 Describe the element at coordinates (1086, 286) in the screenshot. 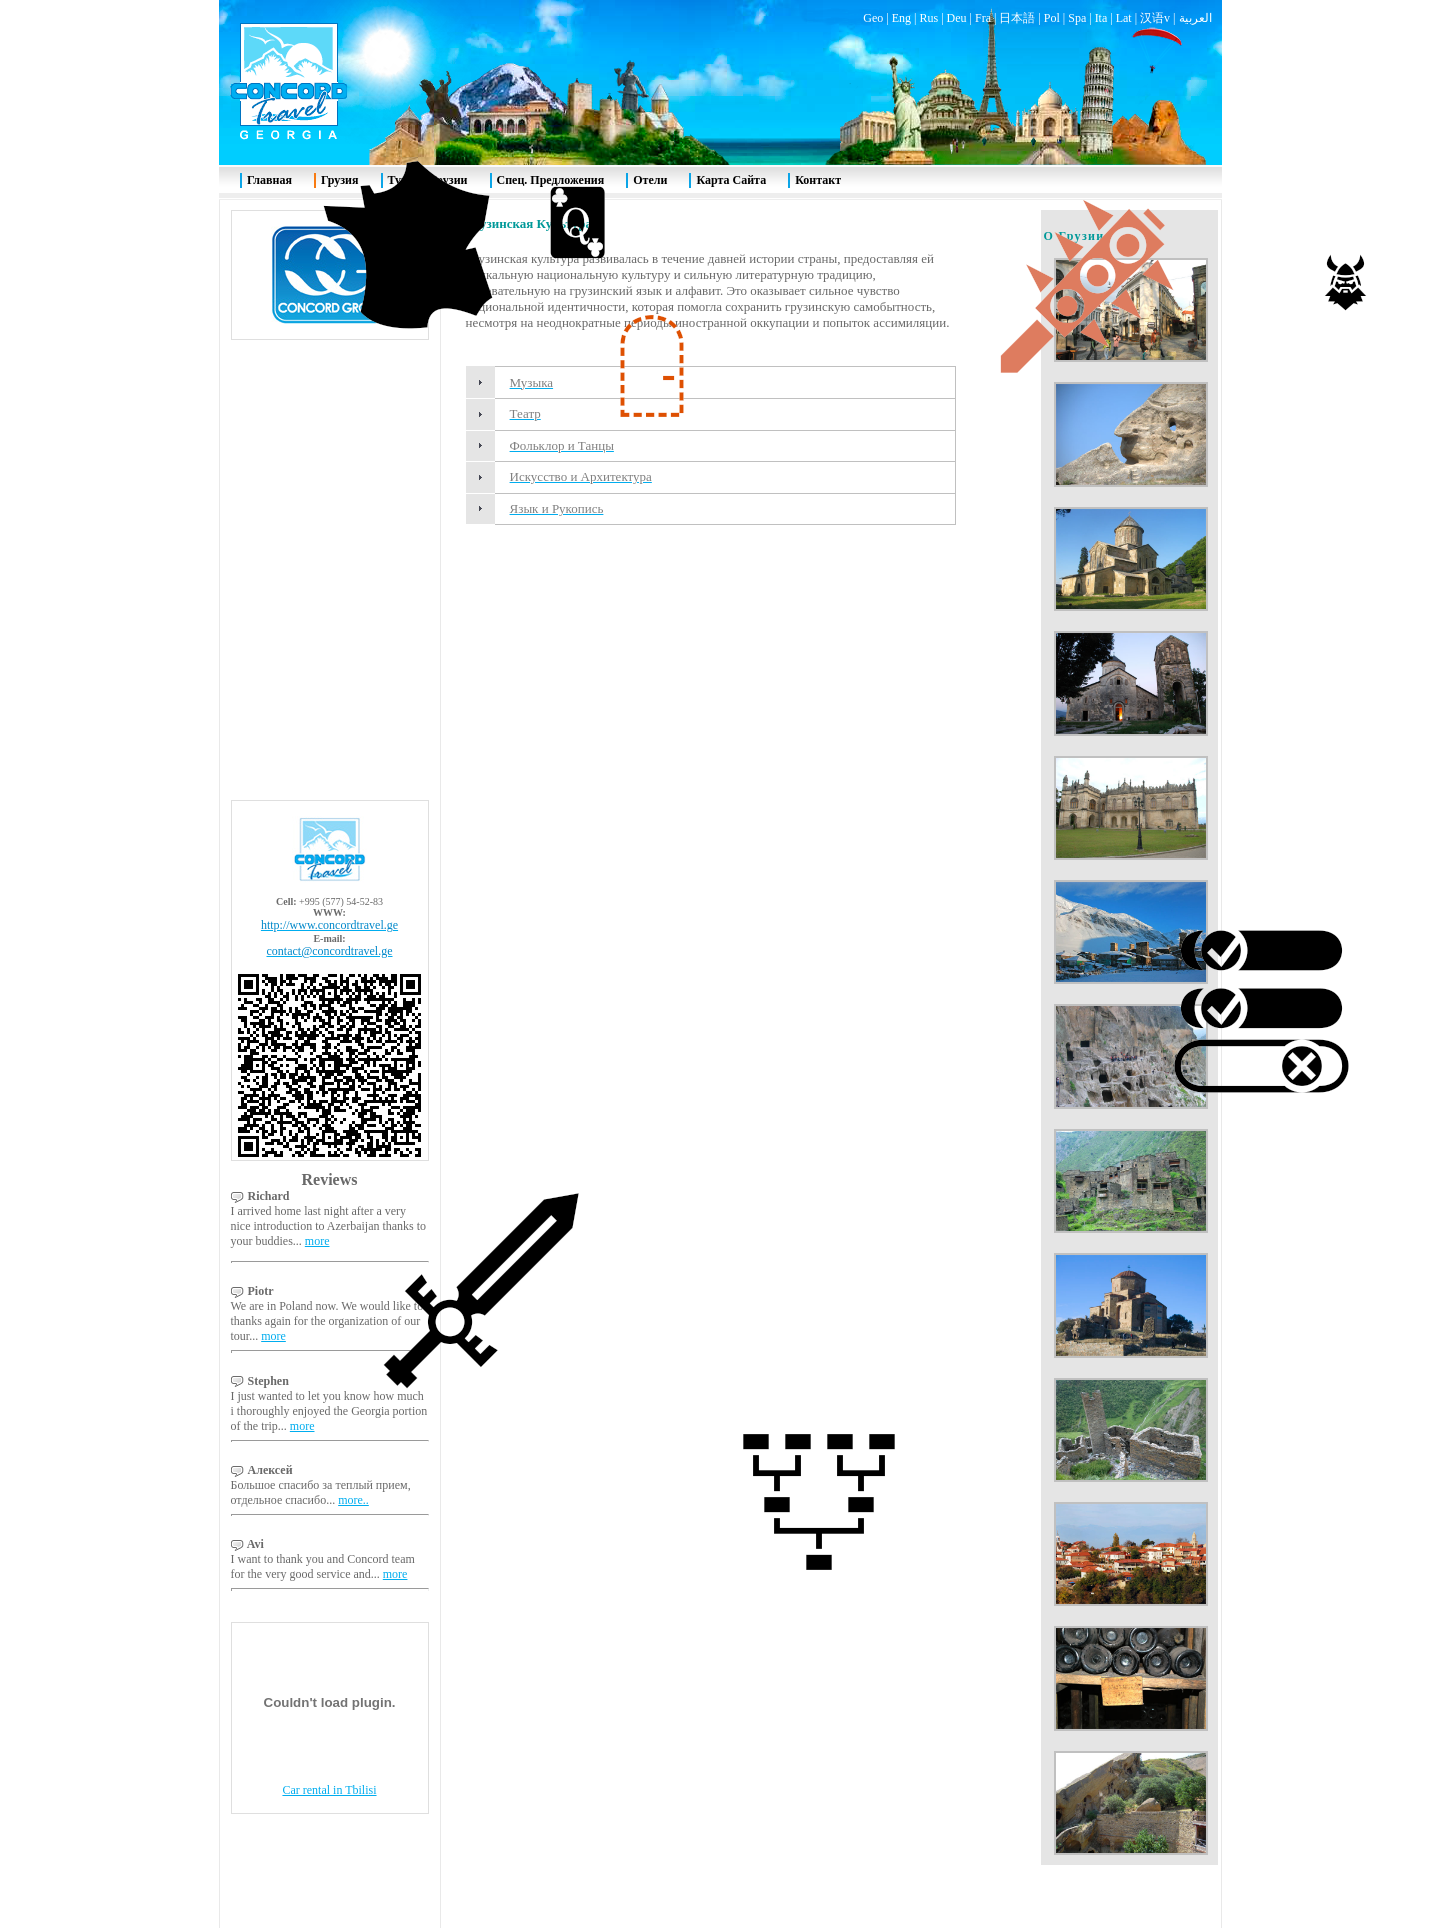

I see `select melee weapon in game inventory` at that location.